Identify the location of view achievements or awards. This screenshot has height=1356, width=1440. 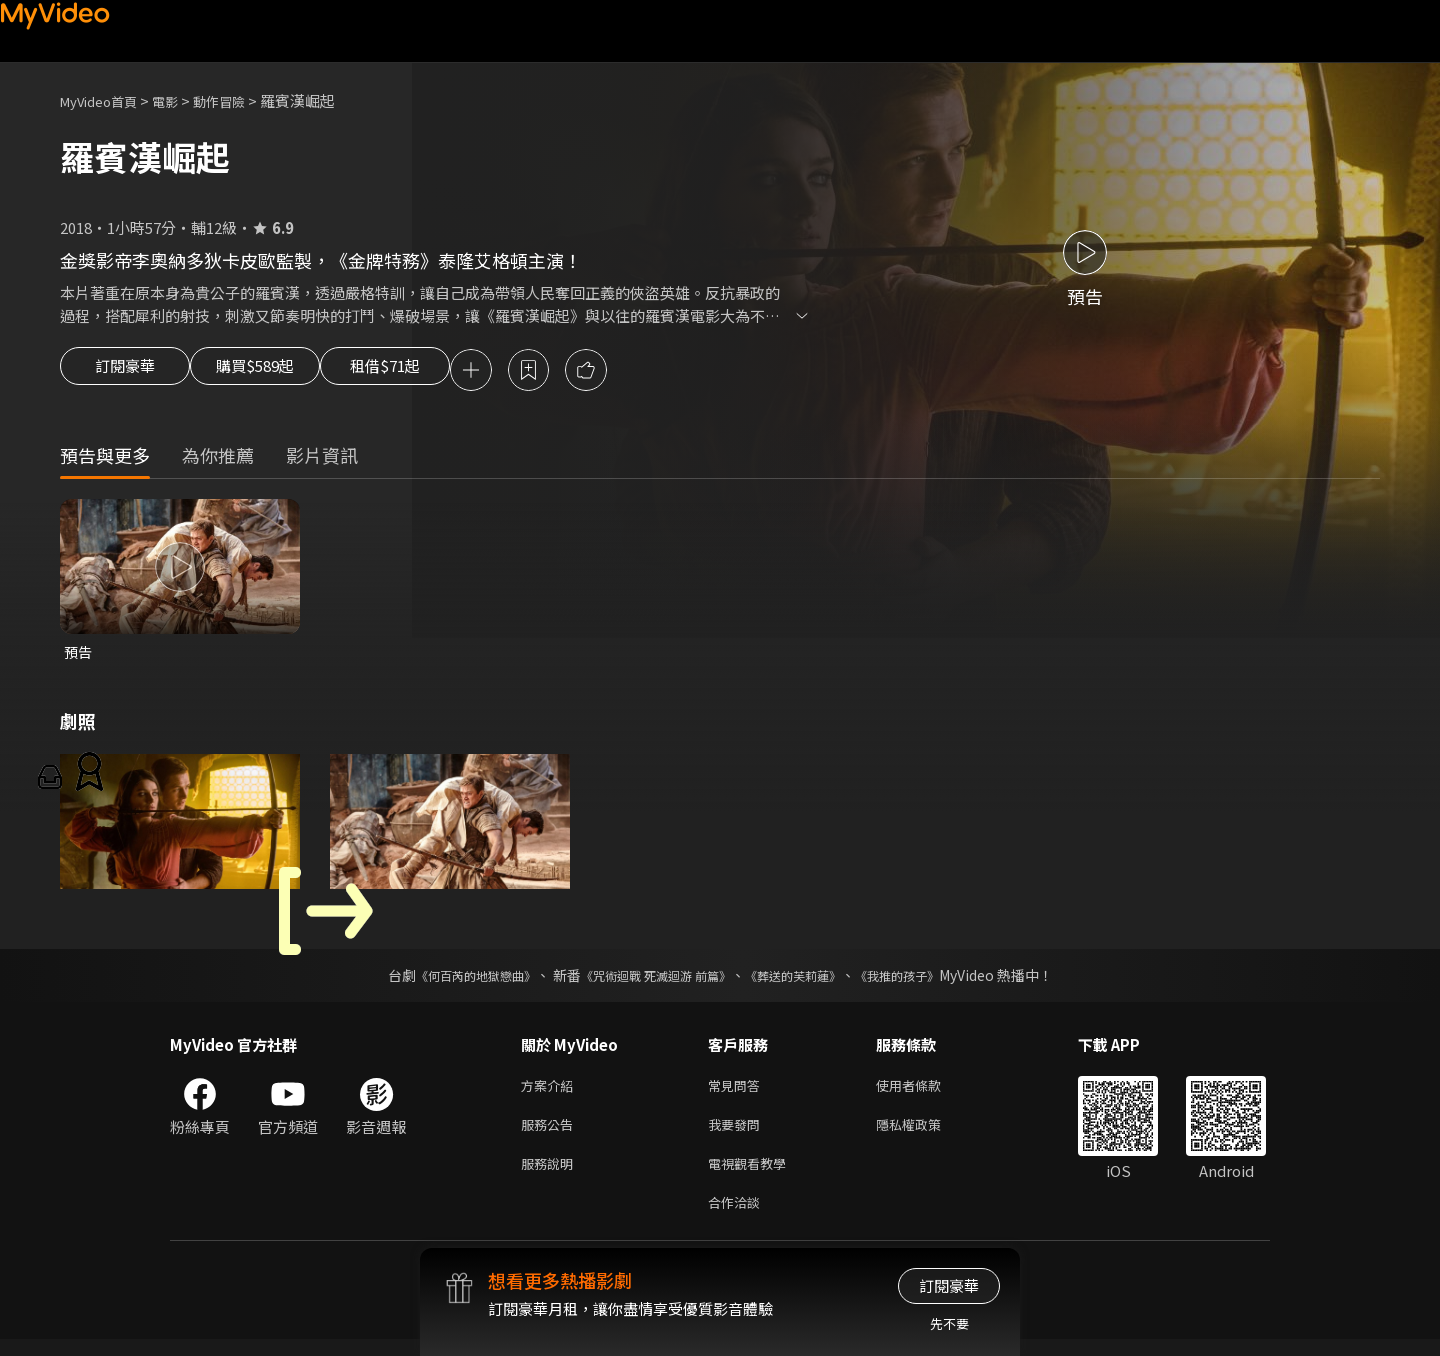
(89, 771).